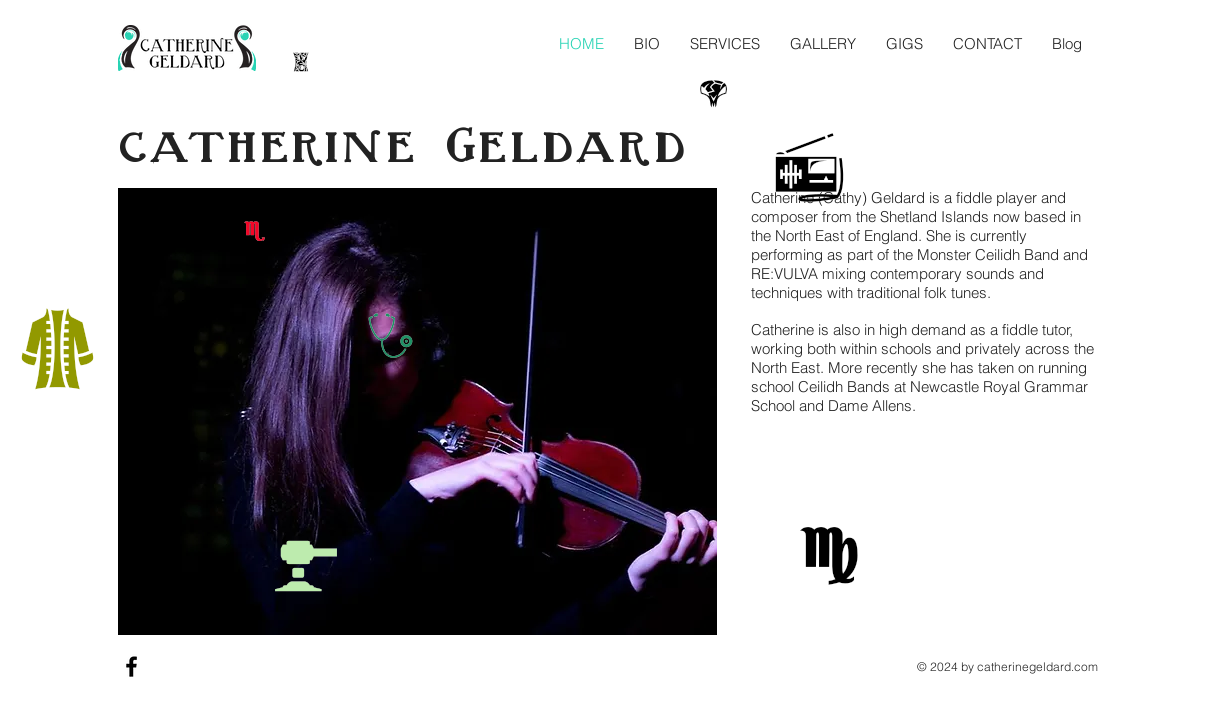 This screenshot has height=720, width=1216. I want to click on select pirate costume or outfit, so click(57, 347).